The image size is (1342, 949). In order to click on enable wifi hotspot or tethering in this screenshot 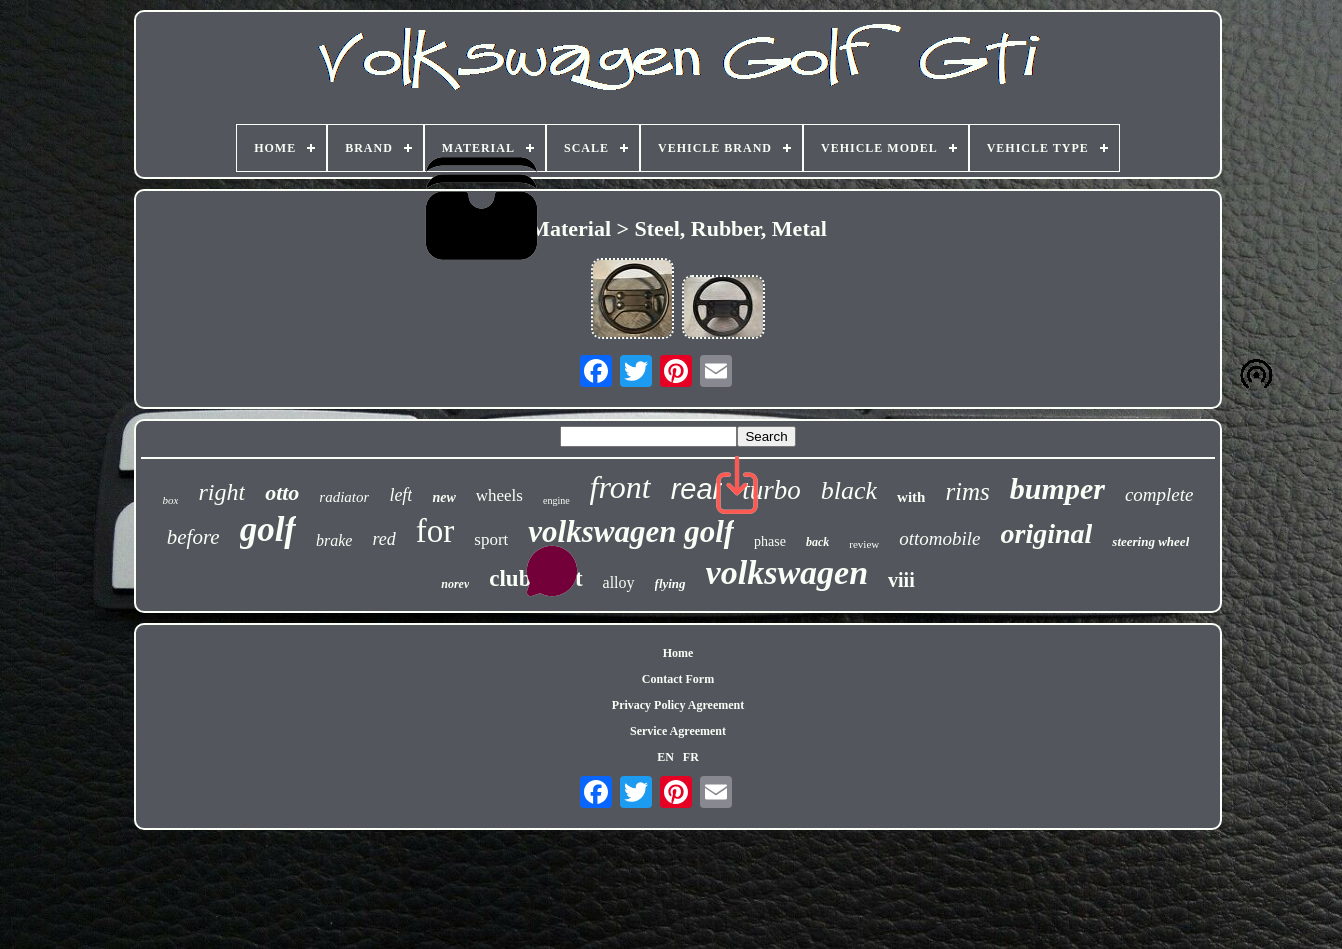, I will do `click(1256, 373)`.